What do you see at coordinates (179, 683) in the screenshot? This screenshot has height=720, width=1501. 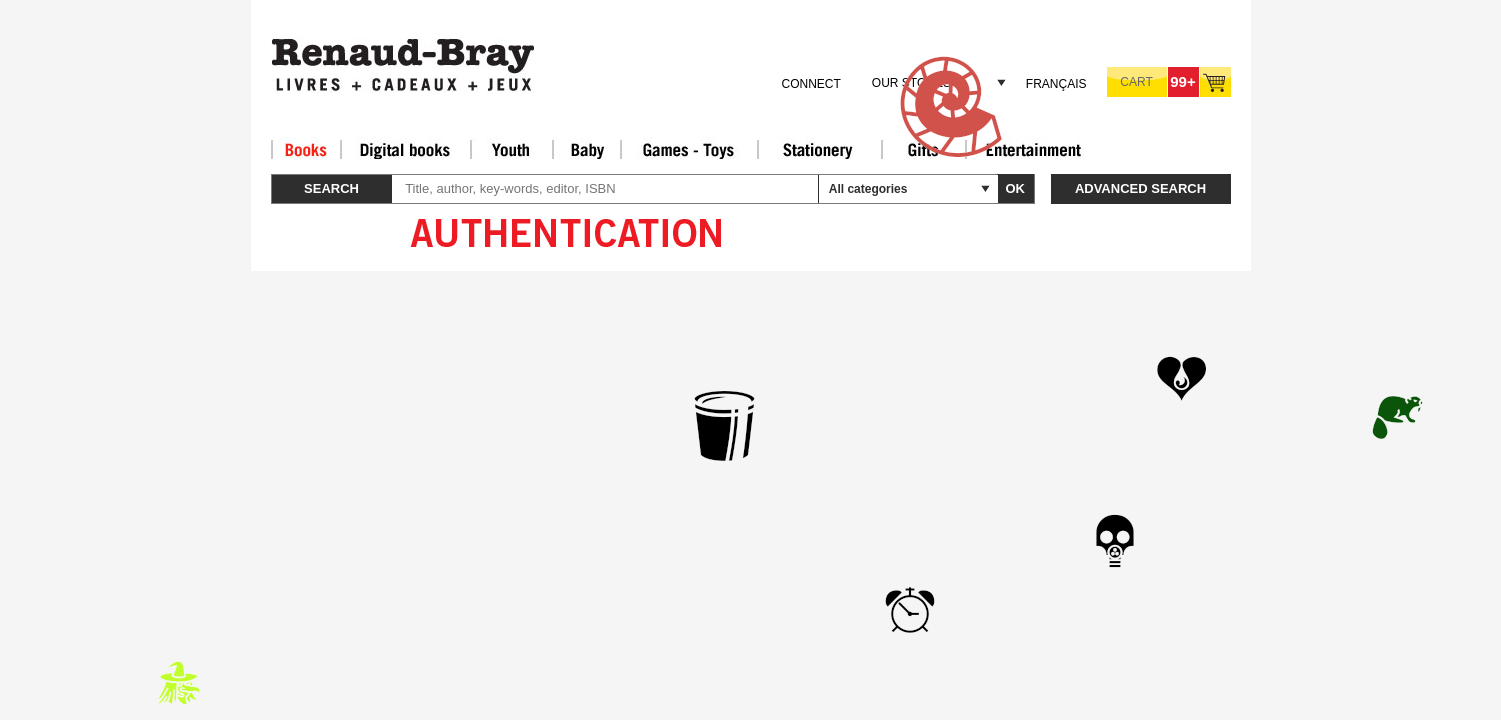 I see `access halloween or spooky themed content` at bounding box center [179, 683].